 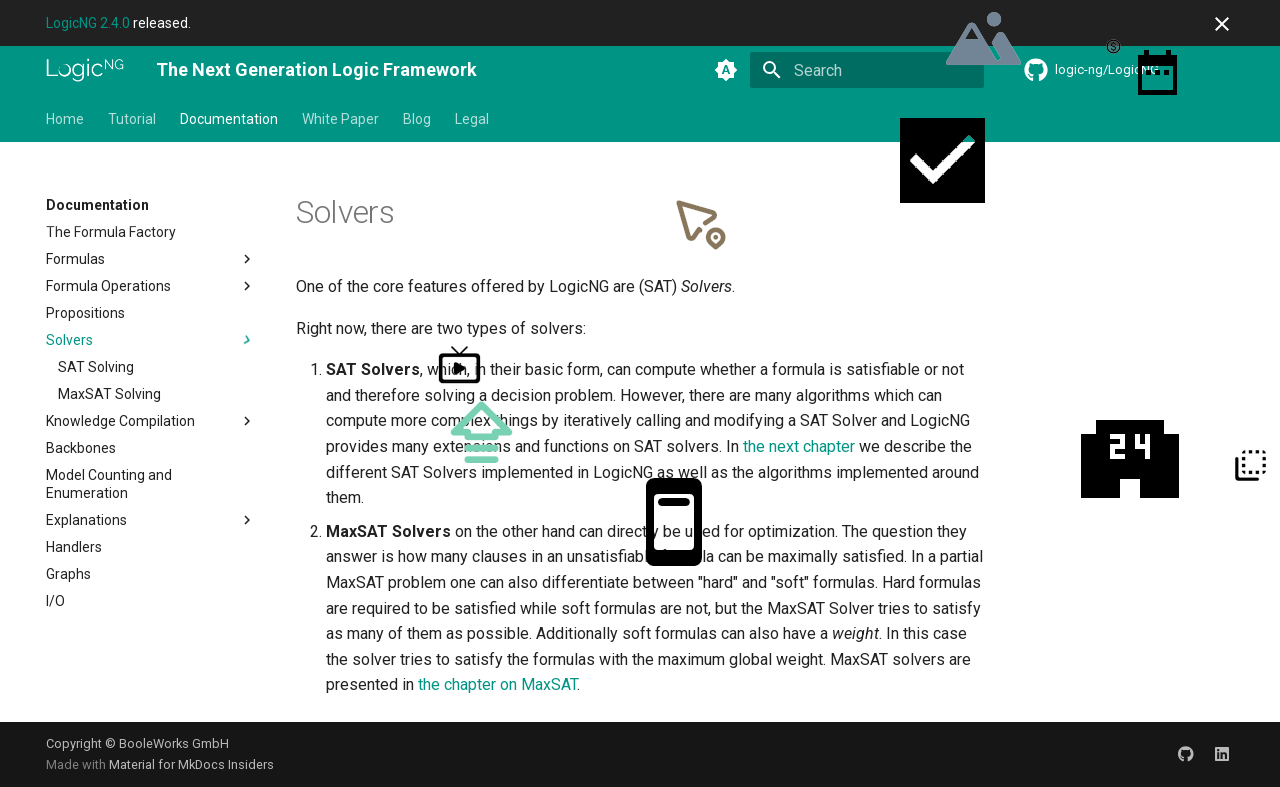 I want to click on select a date range, so click(x=1157, y=72).